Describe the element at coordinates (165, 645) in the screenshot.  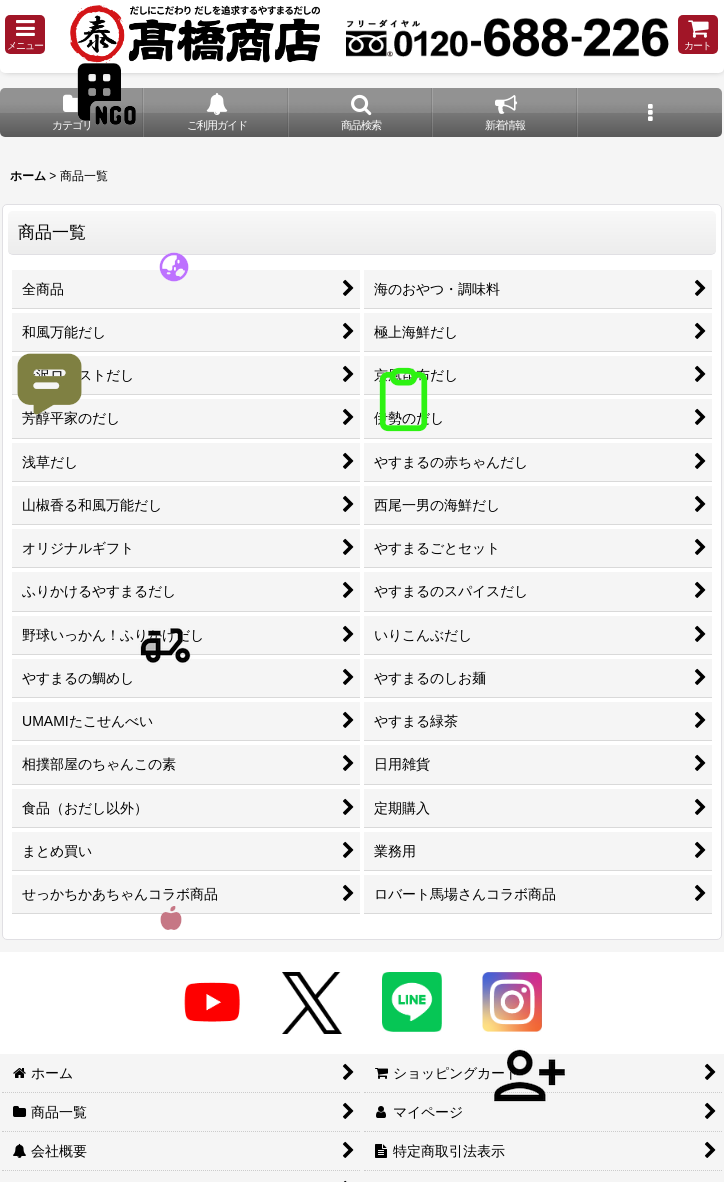
I see `select moped or scooter delivery option` at that location.